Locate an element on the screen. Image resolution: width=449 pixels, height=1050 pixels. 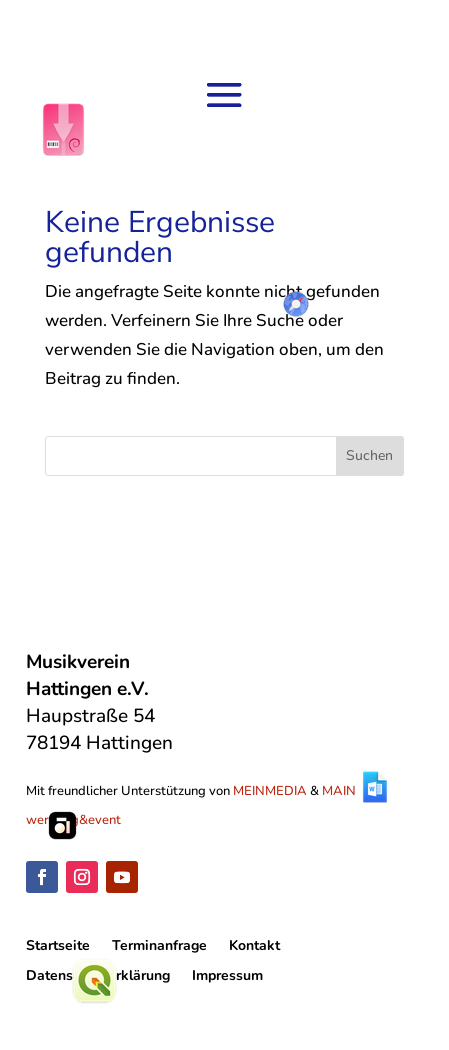
open synaptic package manager is located at coordinates (63, 129).